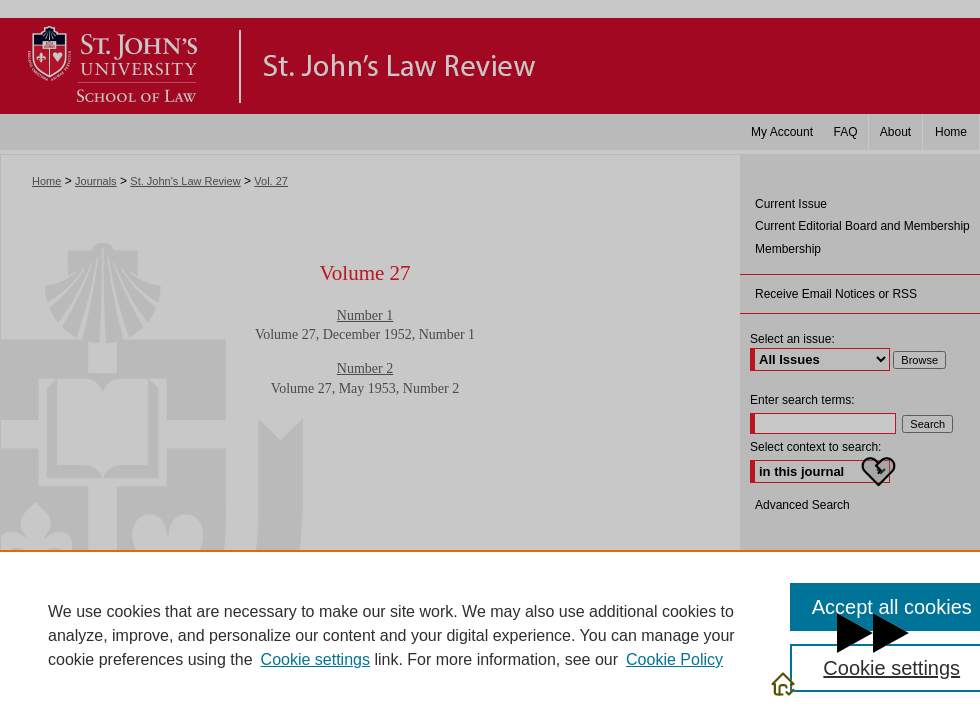 The image size is (980, 720). Describe the element at coordinates (878, 470) in the screenshot. I see `unlike or remove from favorites` at that location.